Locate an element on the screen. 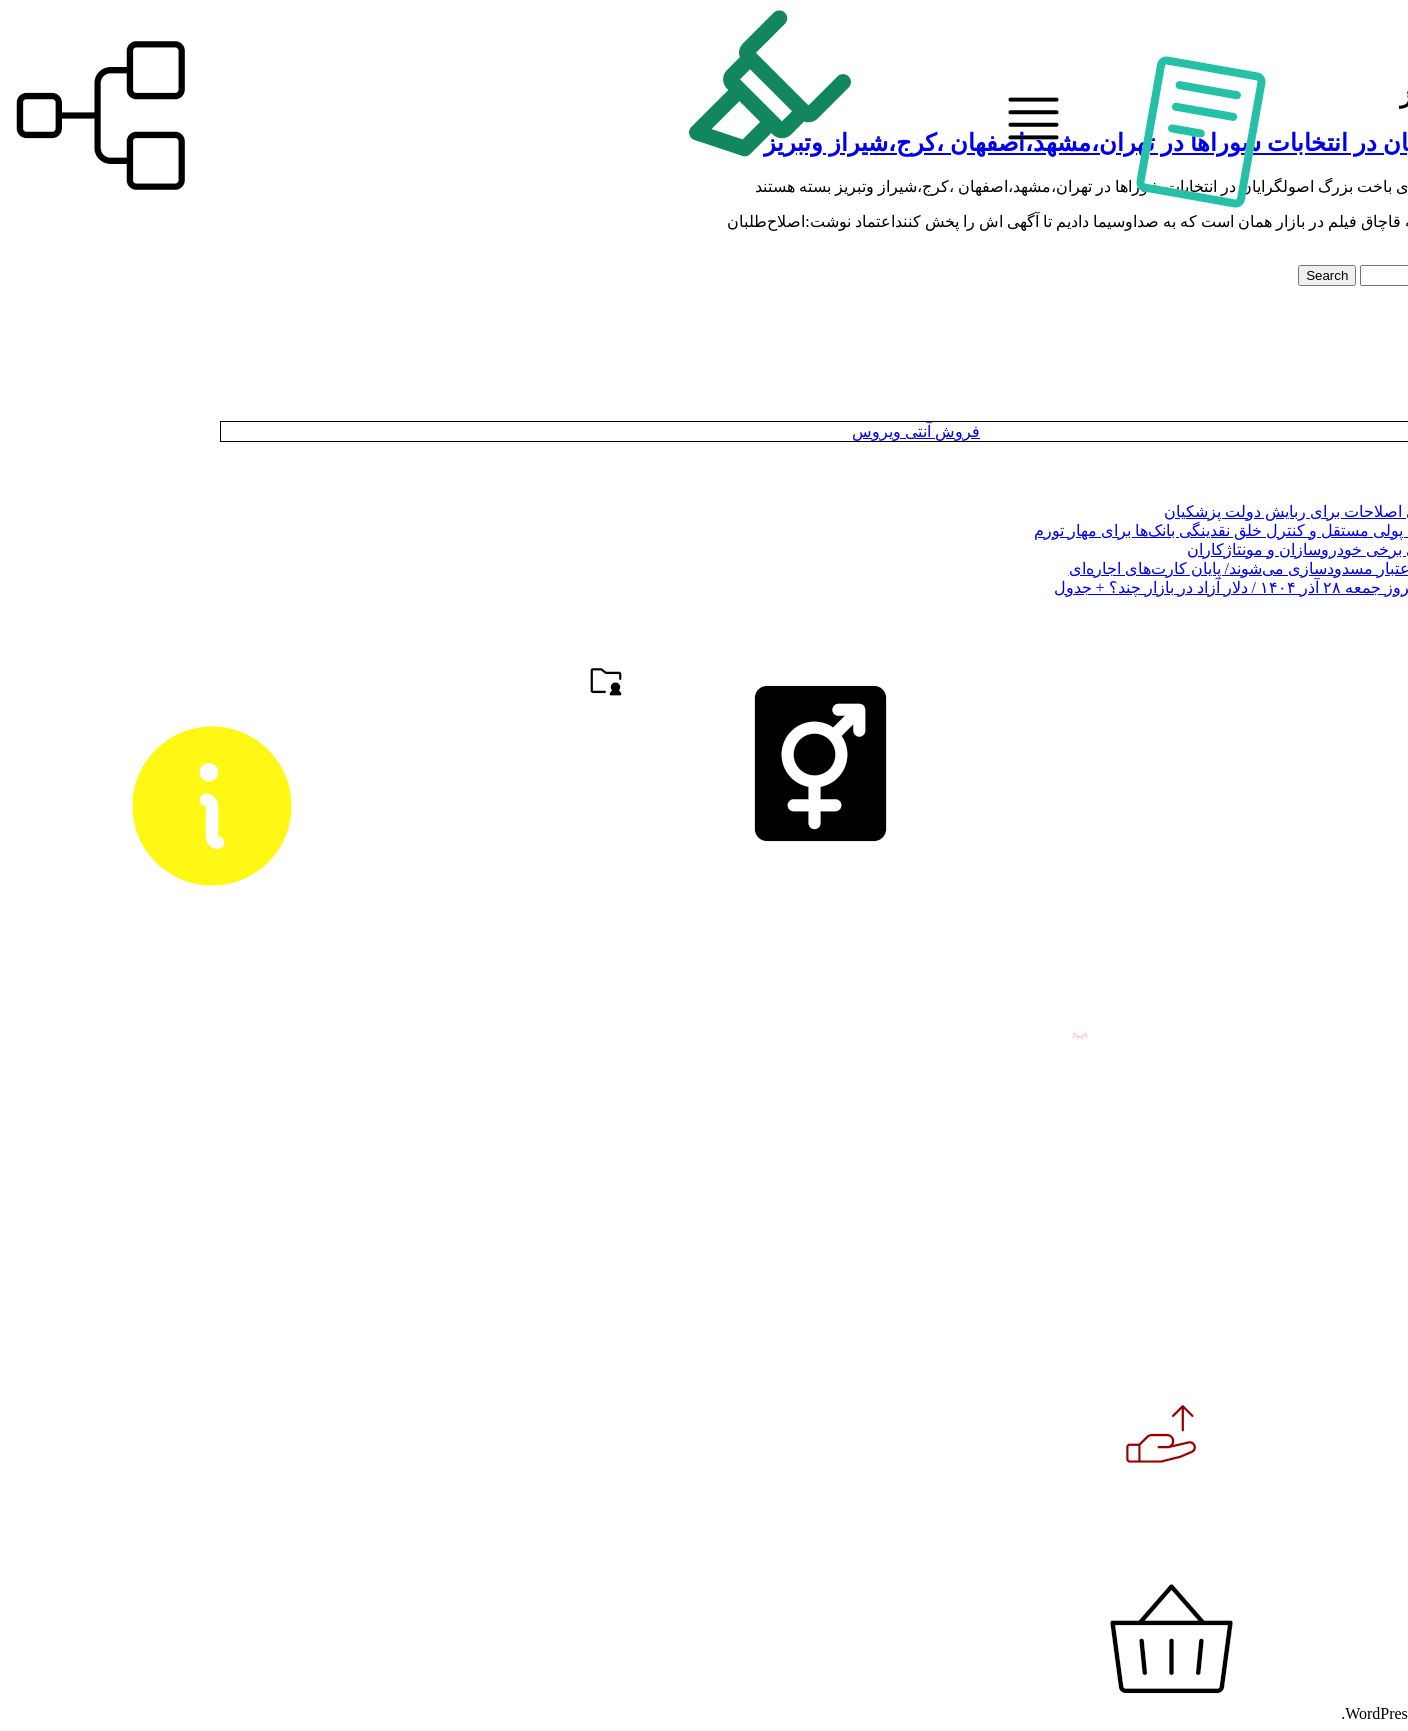  view your shopping basket is located at coordinates (1171, 1645).